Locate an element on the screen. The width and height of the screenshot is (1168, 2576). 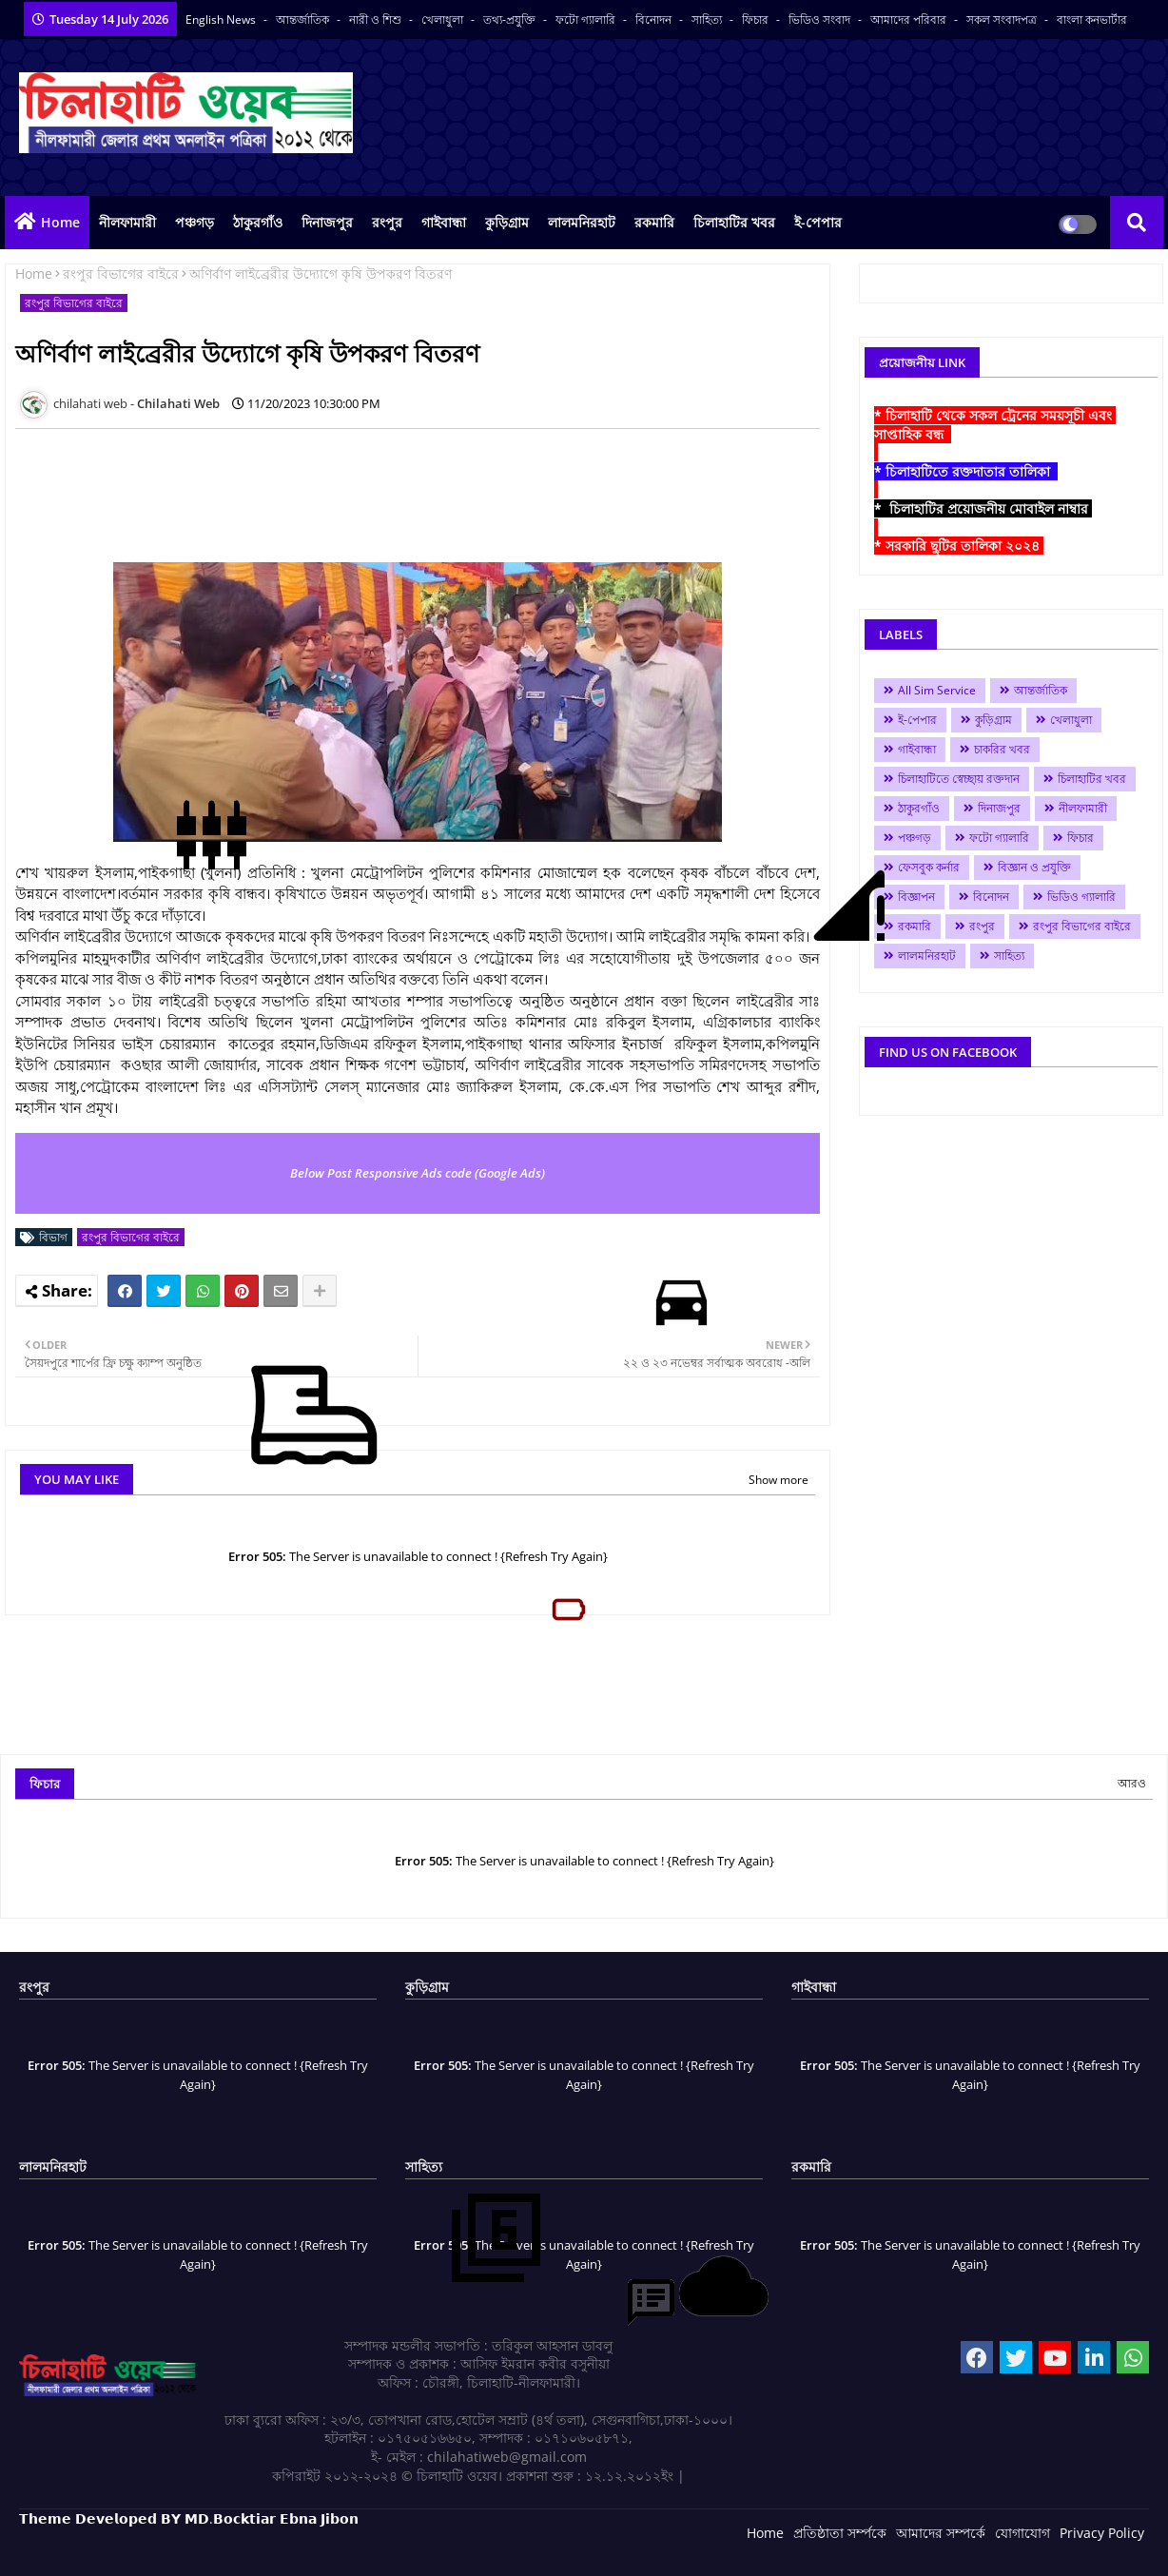
indicates 6 items selected or filtered is located at coordinates (496, 2237).